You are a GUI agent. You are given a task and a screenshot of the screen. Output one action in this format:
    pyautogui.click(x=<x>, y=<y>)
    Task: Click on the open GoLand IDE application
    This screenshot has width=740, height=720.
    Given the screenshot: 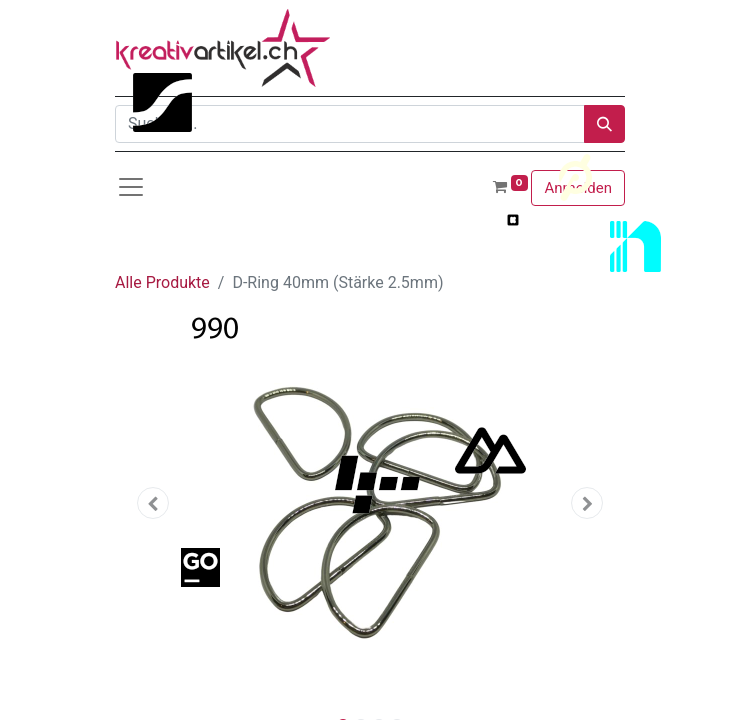 What is the action you would take?
    pyautogui.click(x=200, y=567)
    